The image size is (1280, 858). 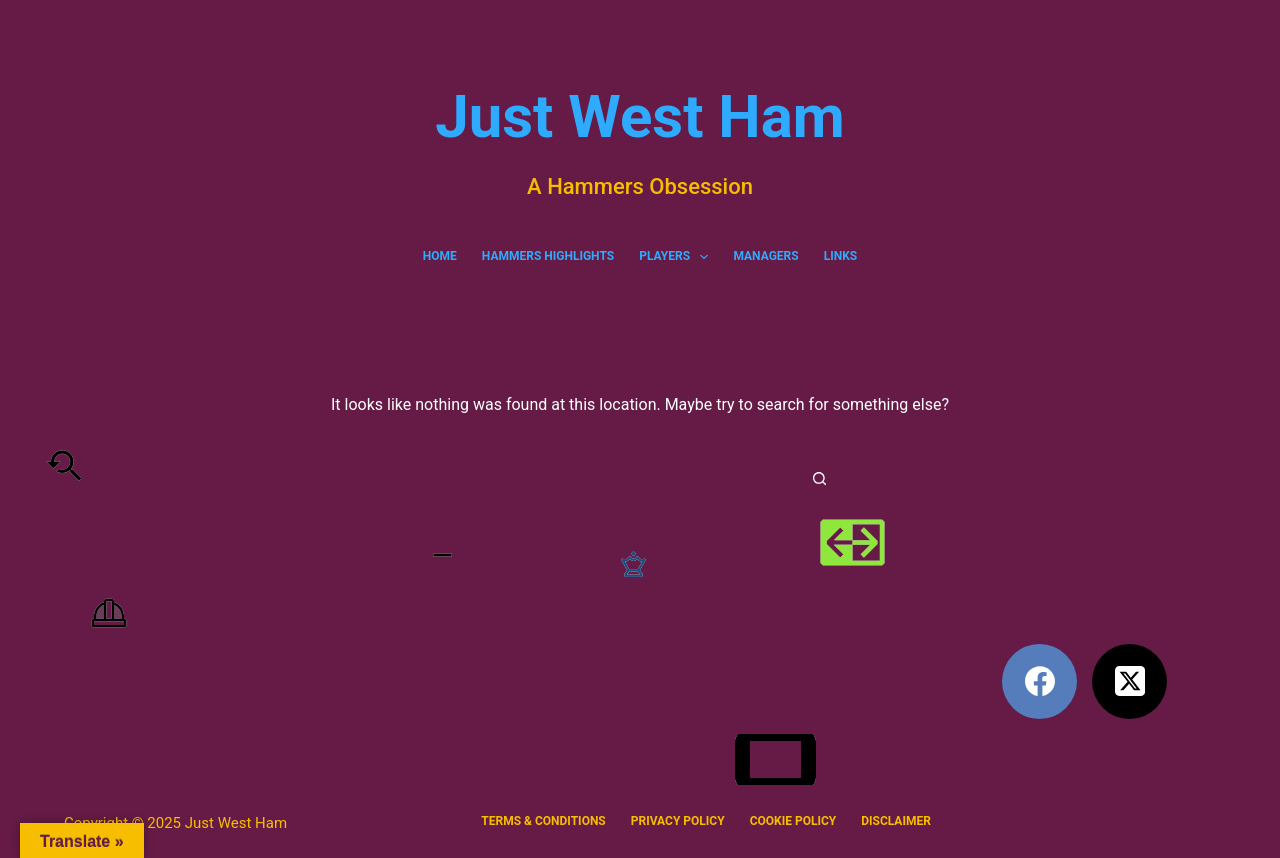 I want to click on select queen piece in chess game, so click(x=633, y=564).